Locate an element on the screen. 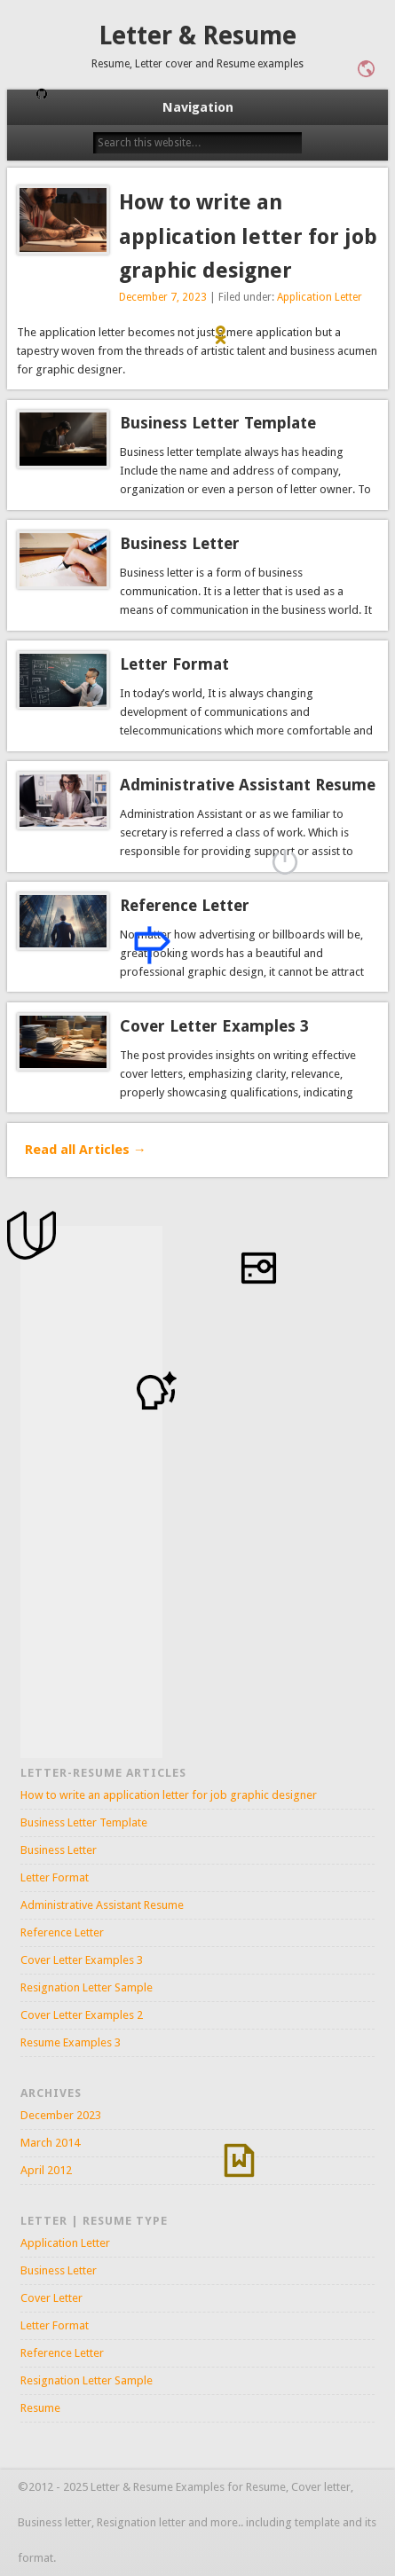 This screenshot has height=2576, width=395. access speak ai voice assistant is located at coordinates (155, 1392).